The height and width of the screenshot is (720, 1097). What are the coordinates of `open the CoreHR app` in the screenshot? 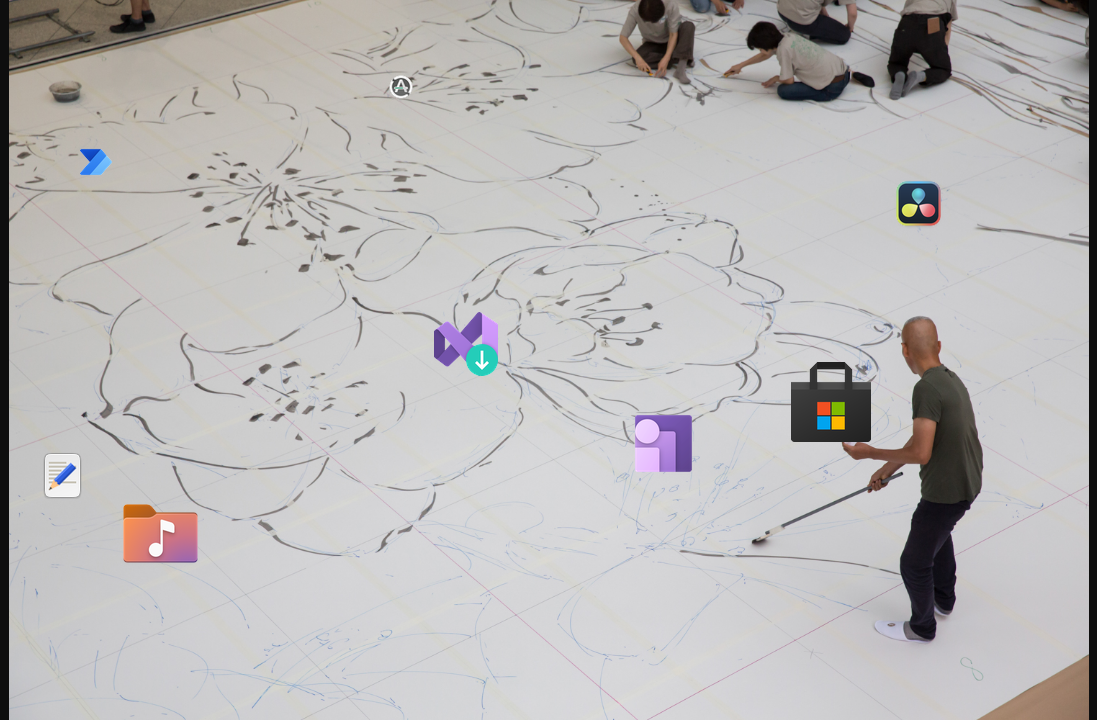 It's located at (663, 443).